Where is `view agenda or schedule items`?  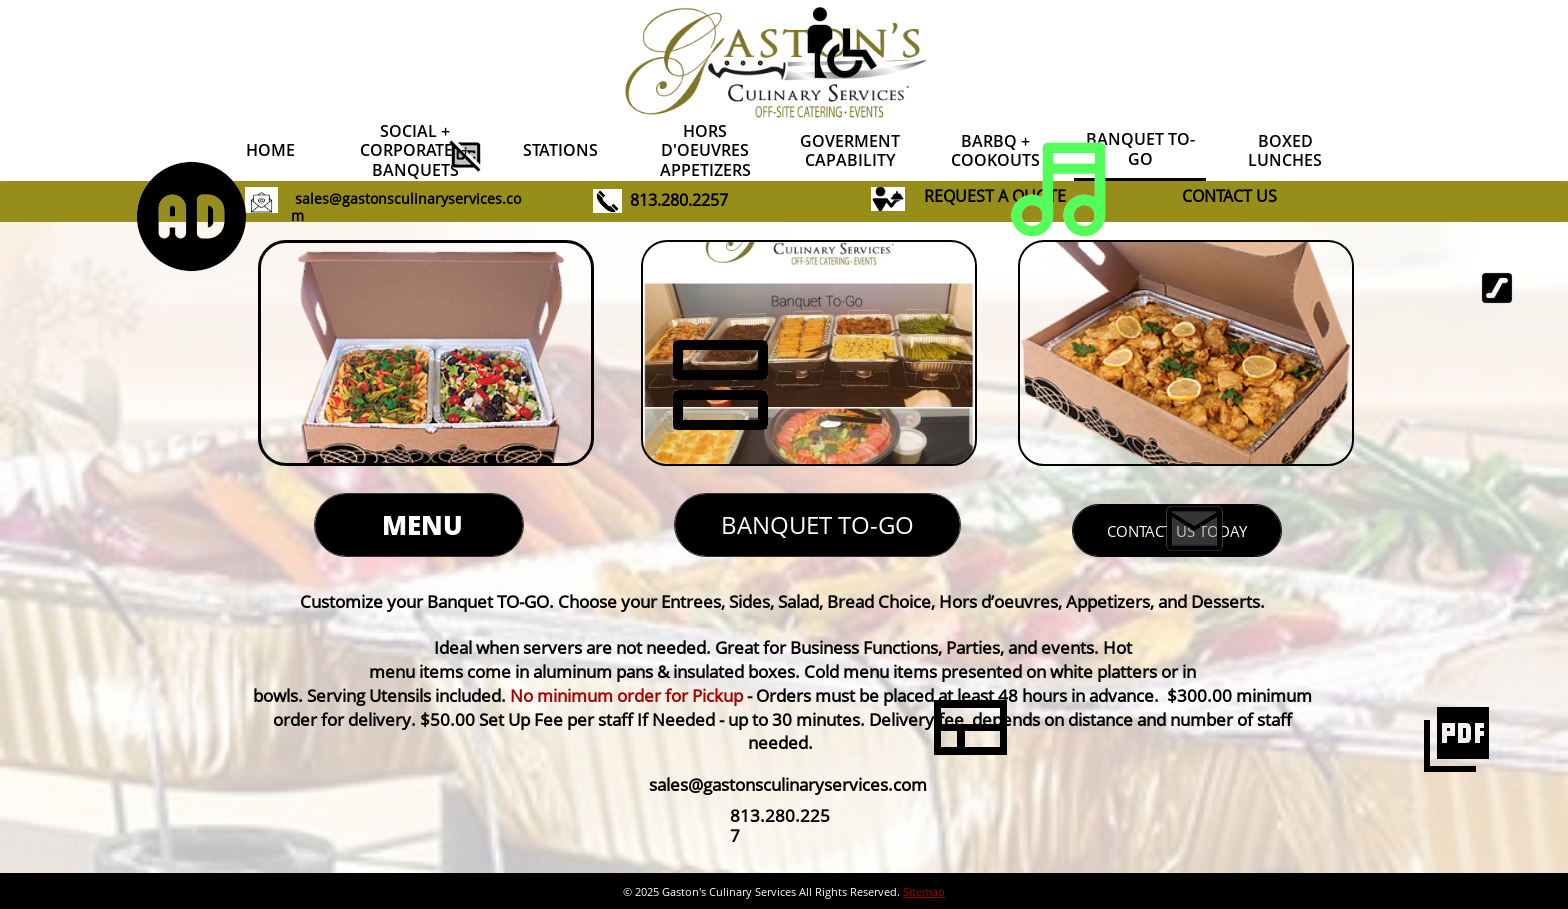 view agenda or schedule items is located at coordinates (723, 385).